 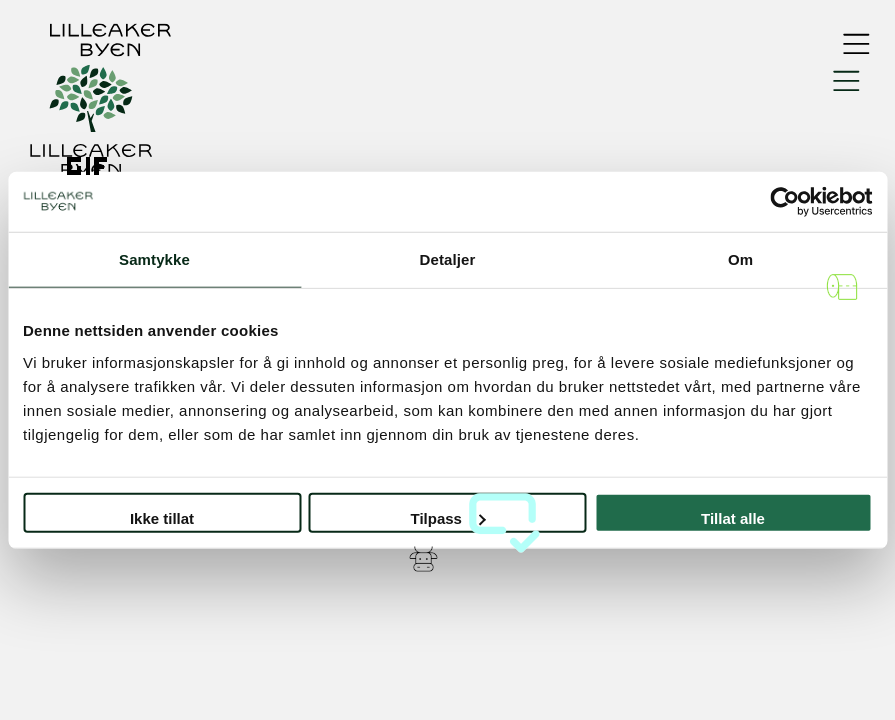 What do you see at coordinates (423, 559) in the screenshot?
I see `access farm or agricultural features` at bounding box center [423, 559].